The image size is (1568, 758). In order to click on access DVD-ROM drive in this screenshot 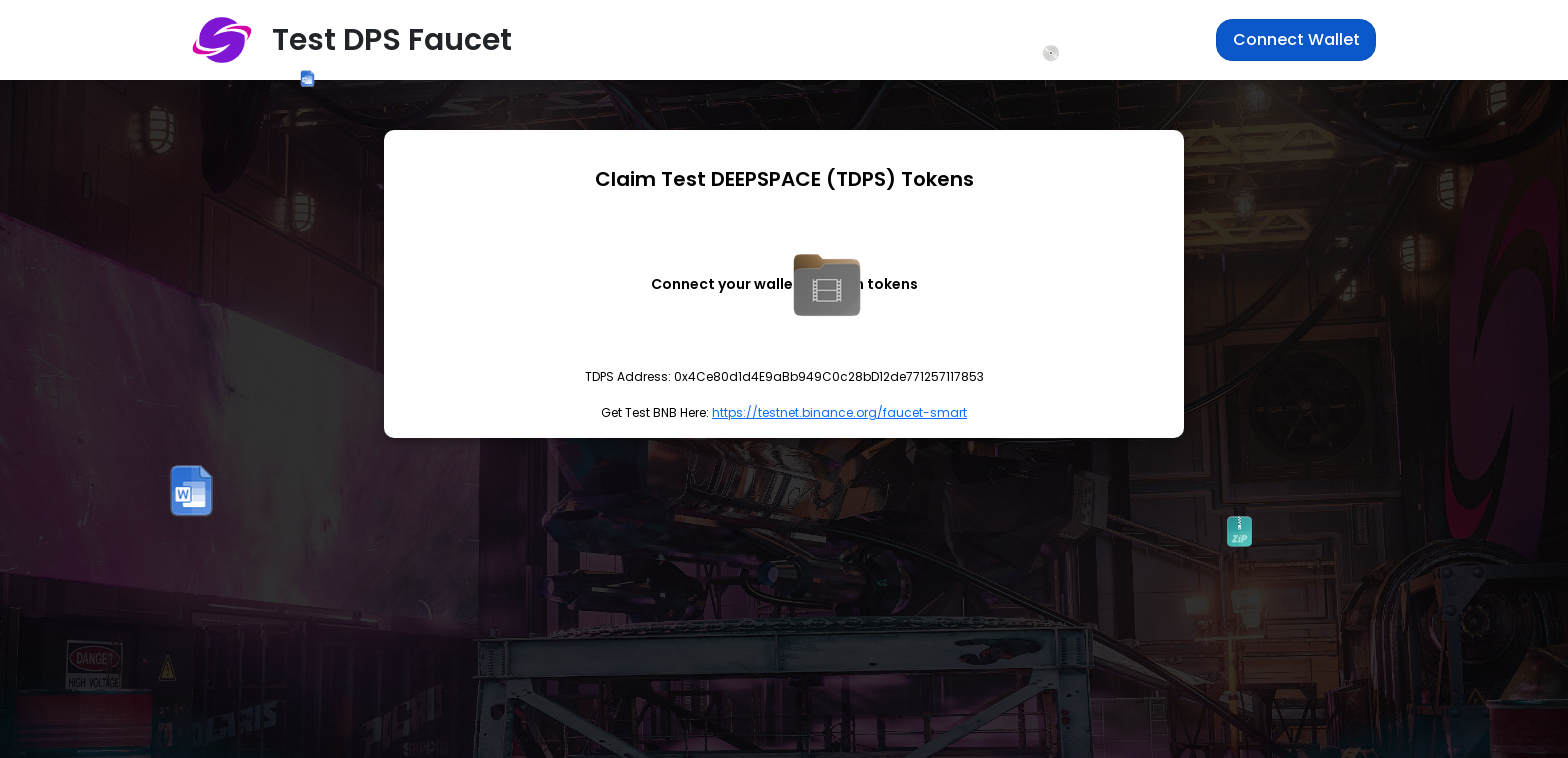, I will do `click(1051, 53)`.